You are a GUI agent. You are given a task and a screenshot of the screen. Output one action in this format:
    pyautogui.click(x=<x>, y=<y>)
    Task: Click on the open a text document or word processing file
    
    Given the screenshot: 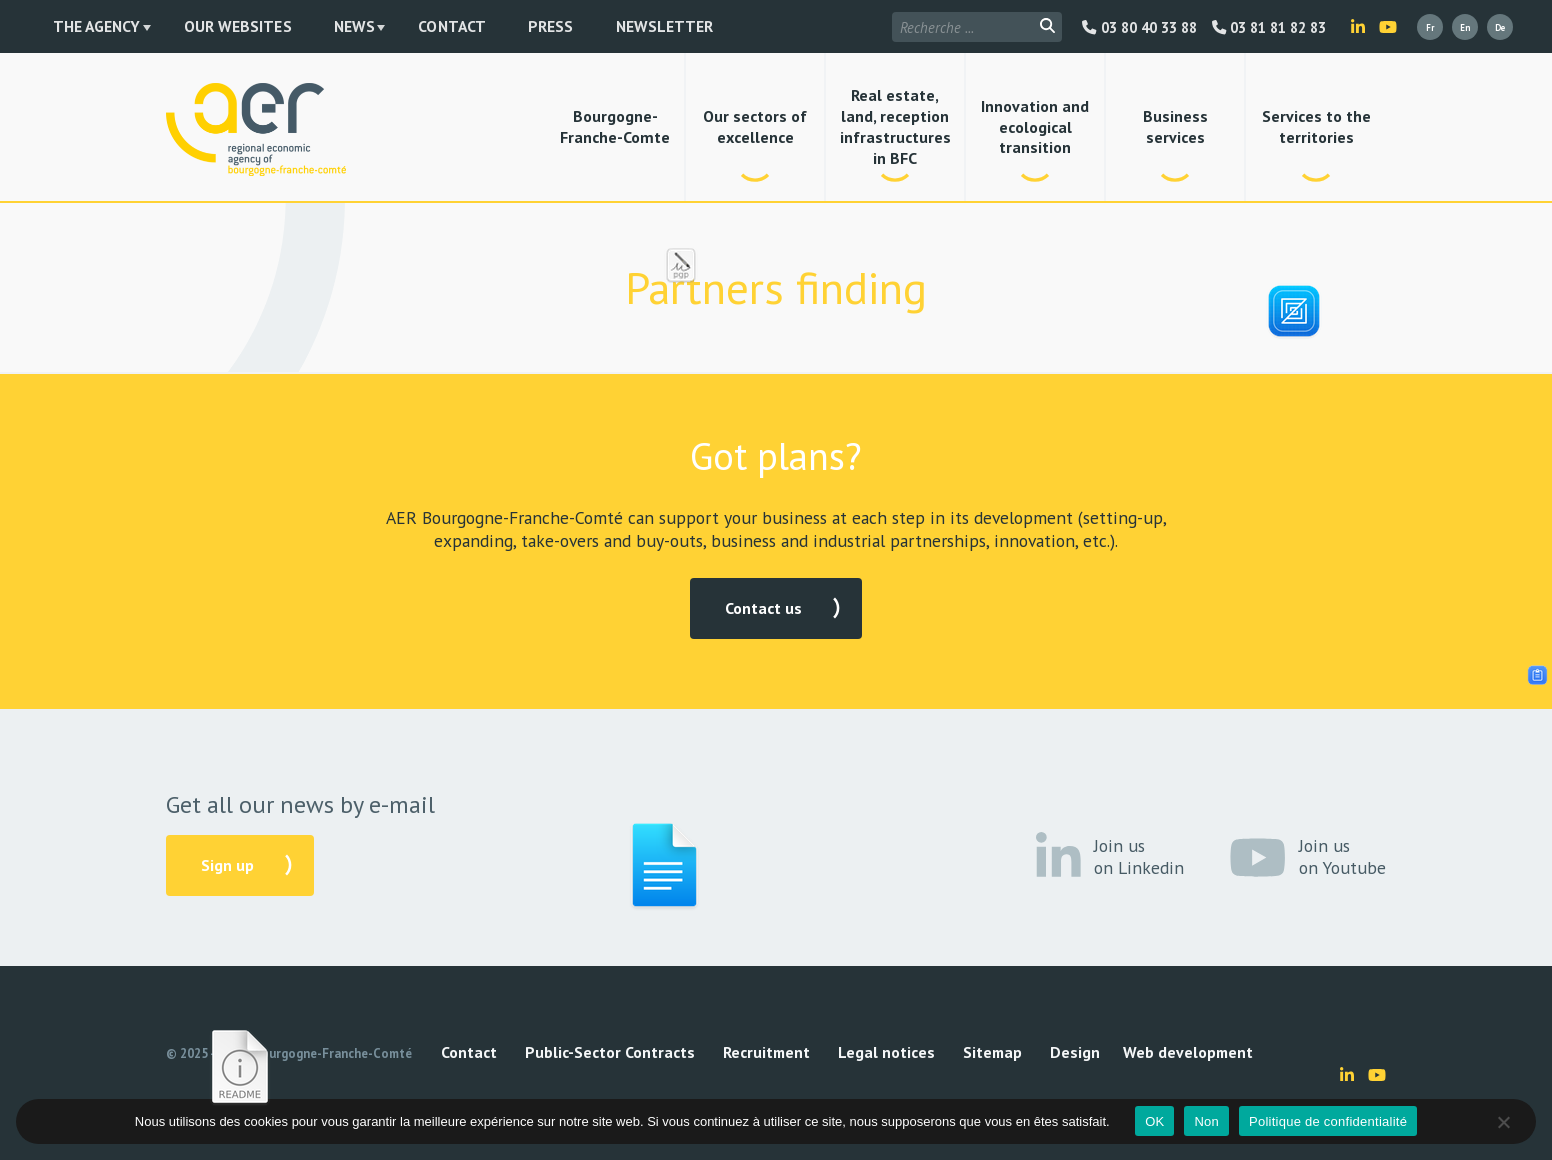 What is the action you would take?
    pyautogui.click(x=664, y=866)
    